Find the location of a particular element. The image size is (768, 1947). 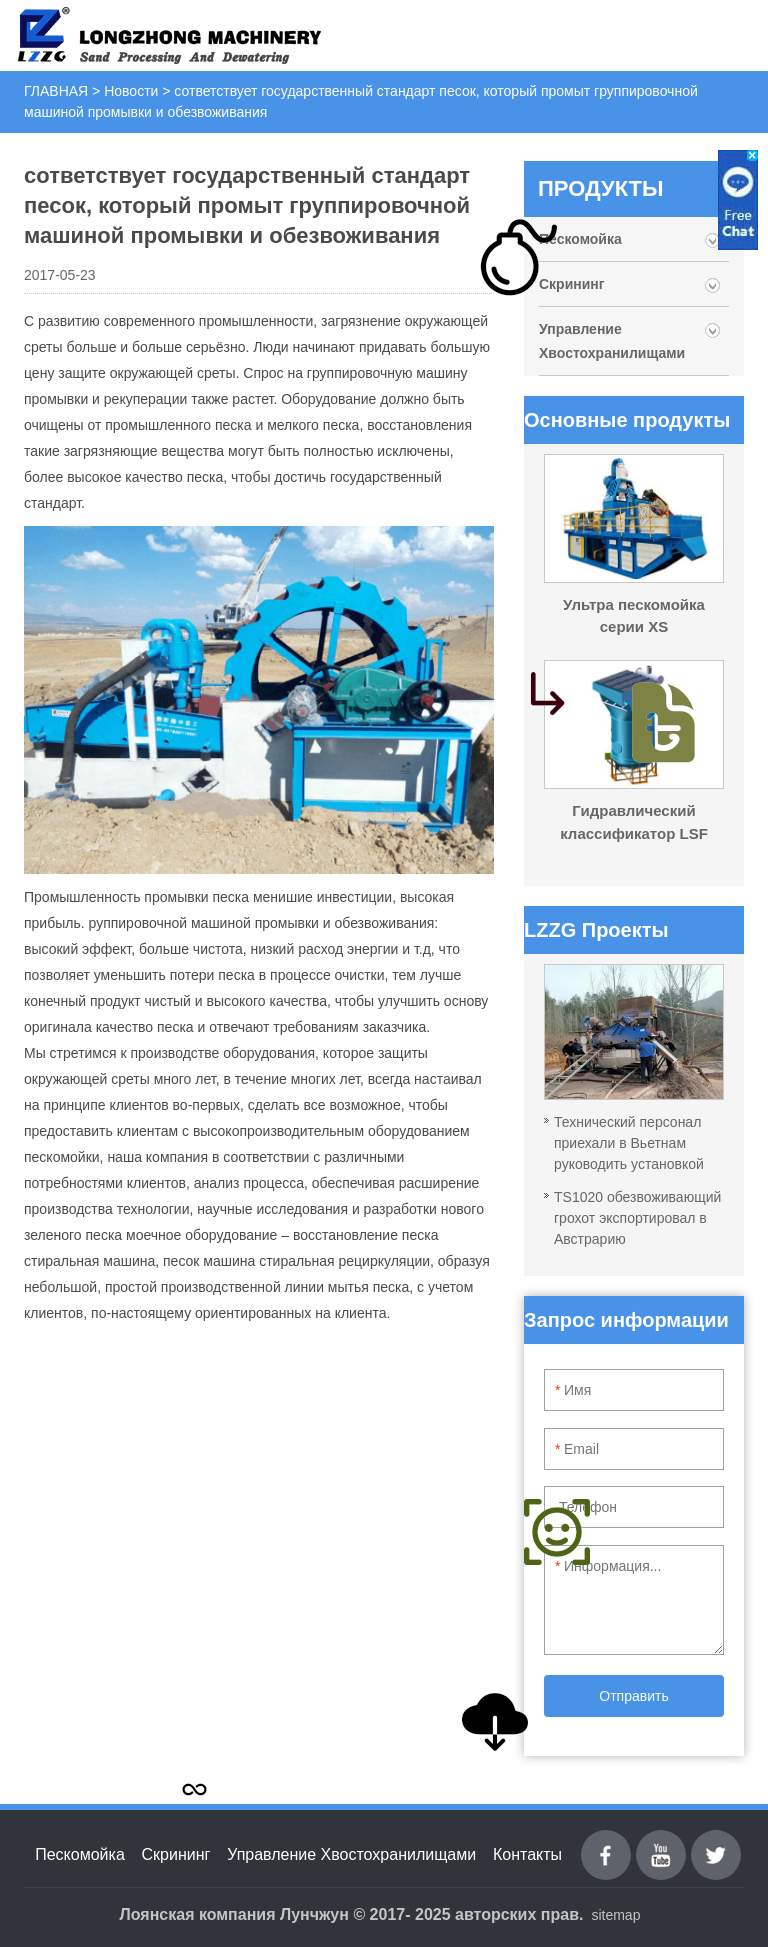

scan face to unlock or authenticate is located at coordinates (557, 1532).